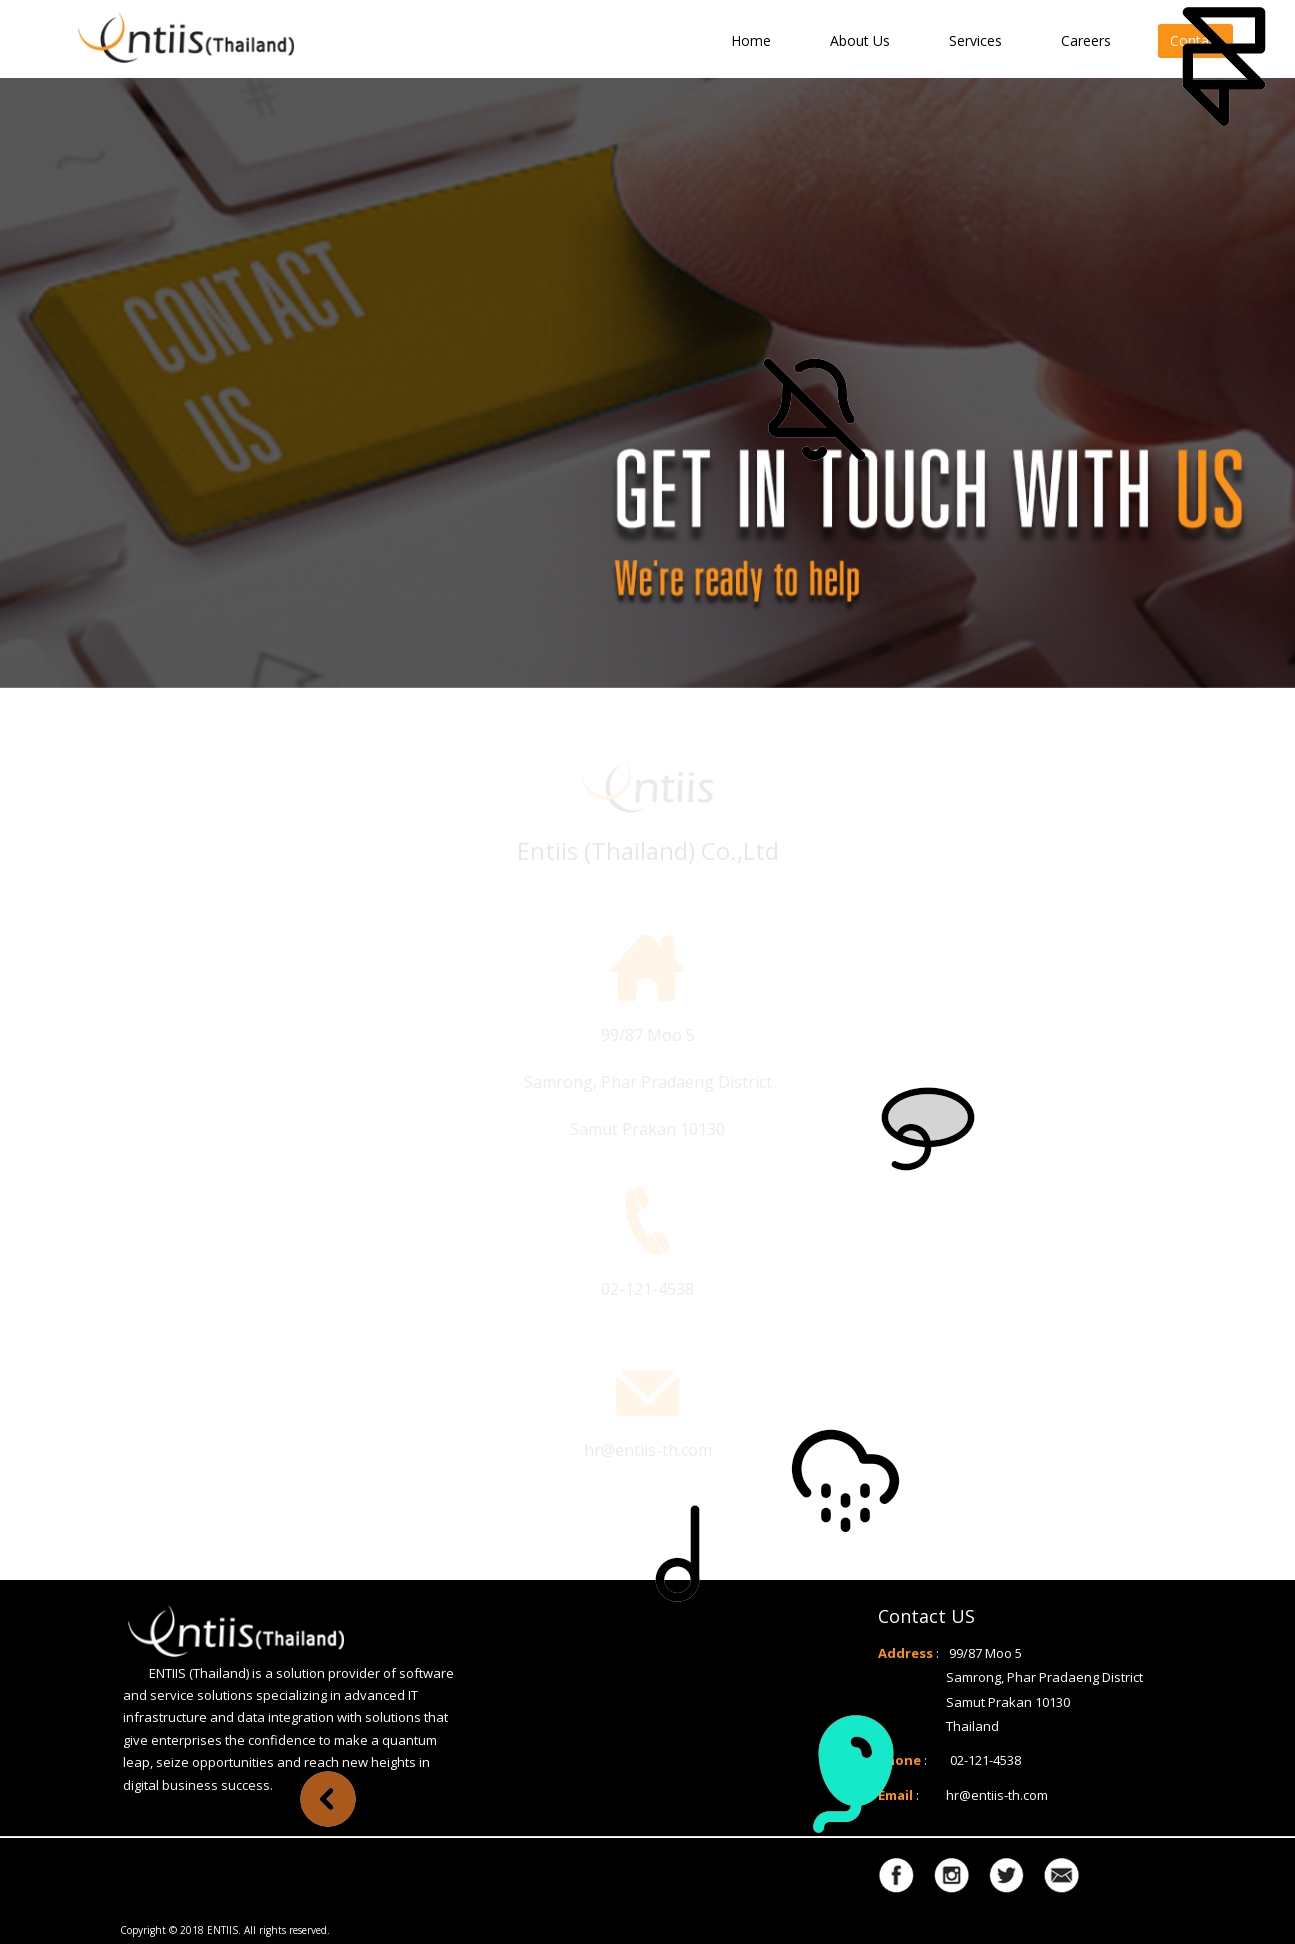 The image size is (1295, 1944). What do you see at coordinates (814, 409) in the screenshot?
I see `mute notifications` at bounding box center [814, 409].